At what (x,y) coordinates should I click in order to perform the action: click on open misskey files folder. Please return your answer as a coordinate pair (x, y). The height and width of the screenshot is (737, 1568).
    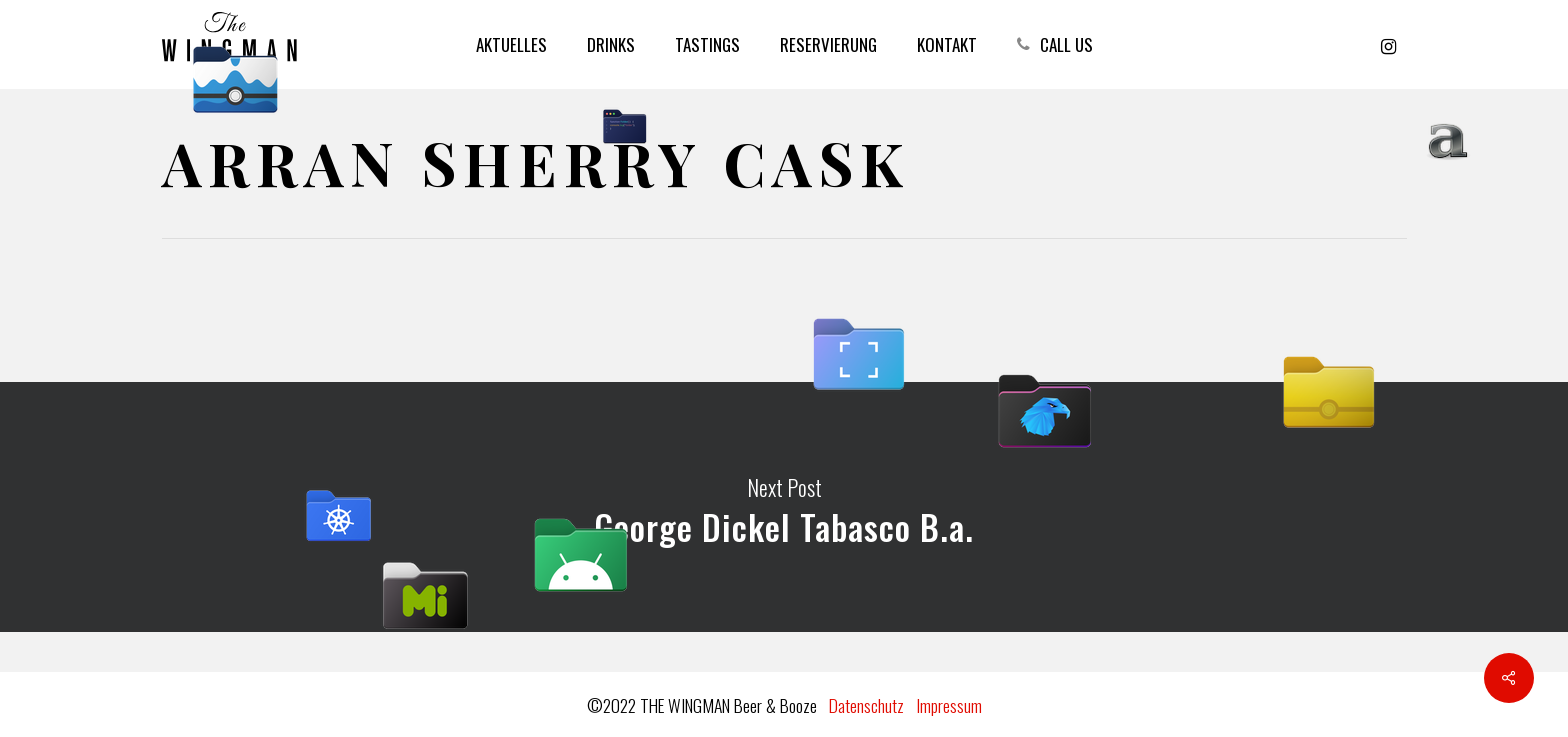
    Looking at the image, I should click on (425, 598).